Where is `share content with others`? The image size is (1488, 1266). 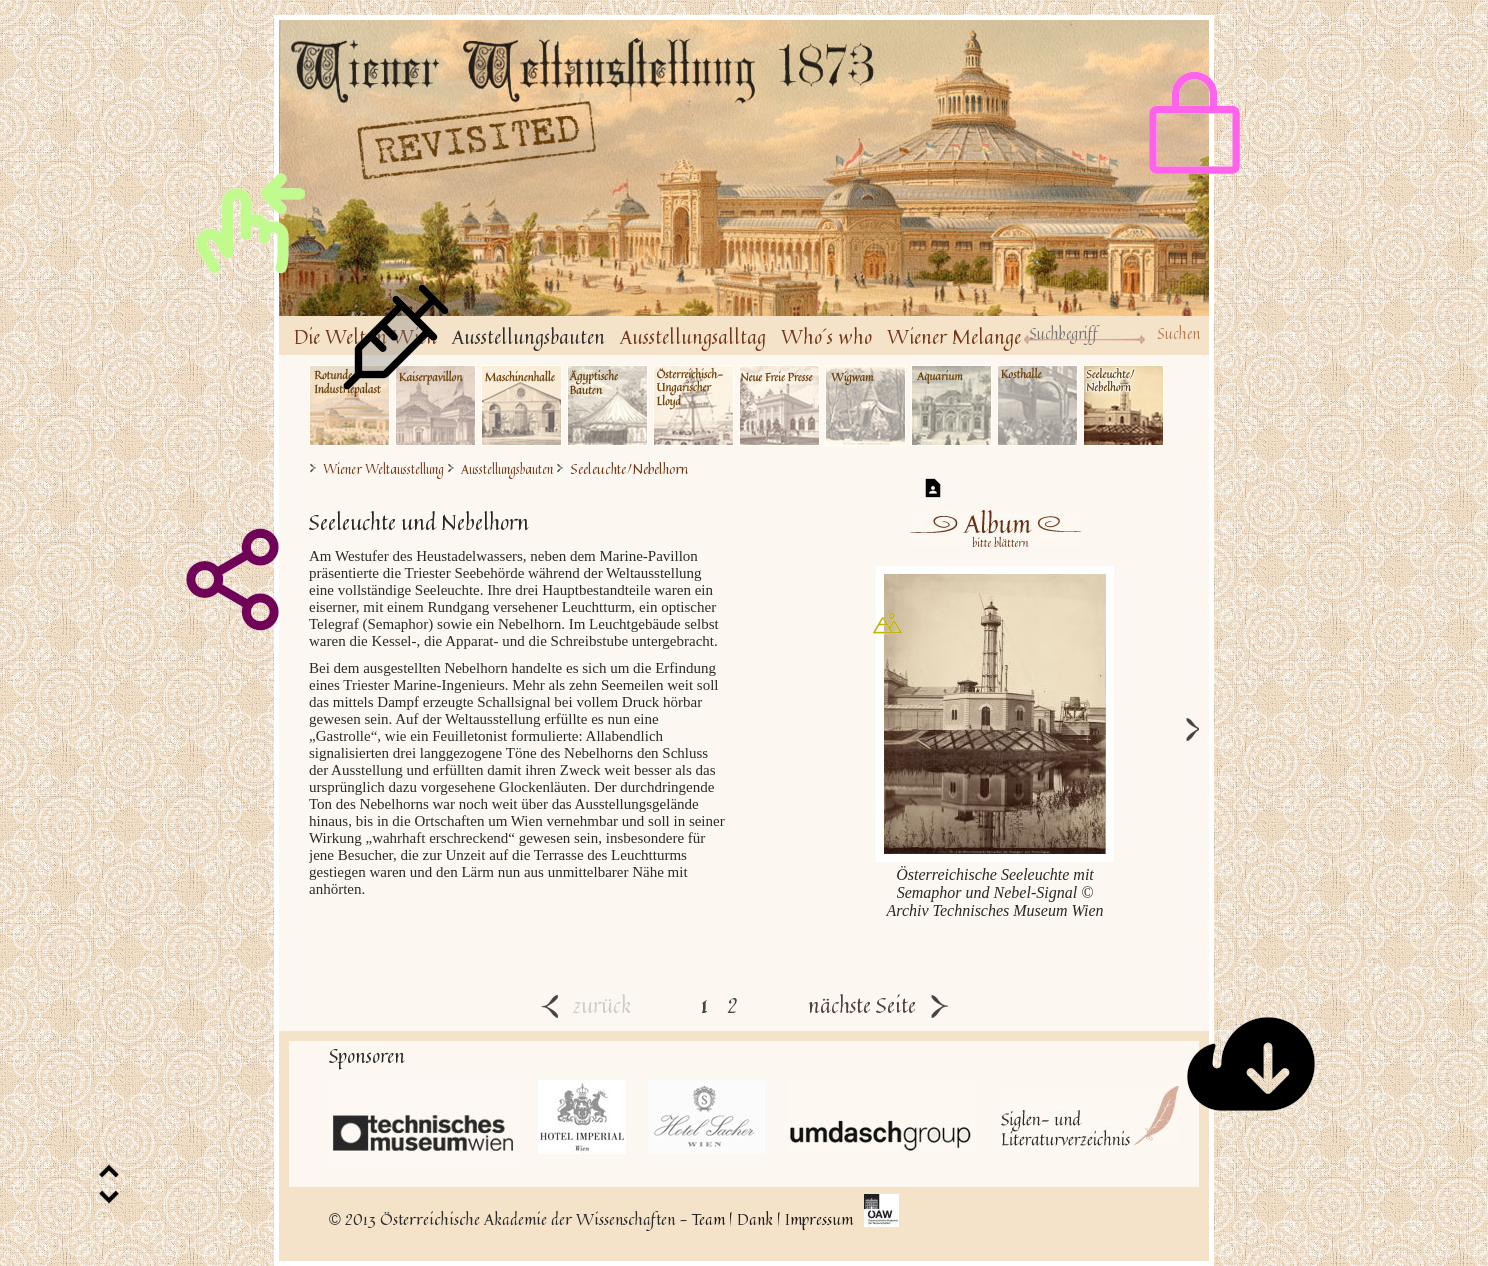
share content with others is located at coordinates (232, 579).